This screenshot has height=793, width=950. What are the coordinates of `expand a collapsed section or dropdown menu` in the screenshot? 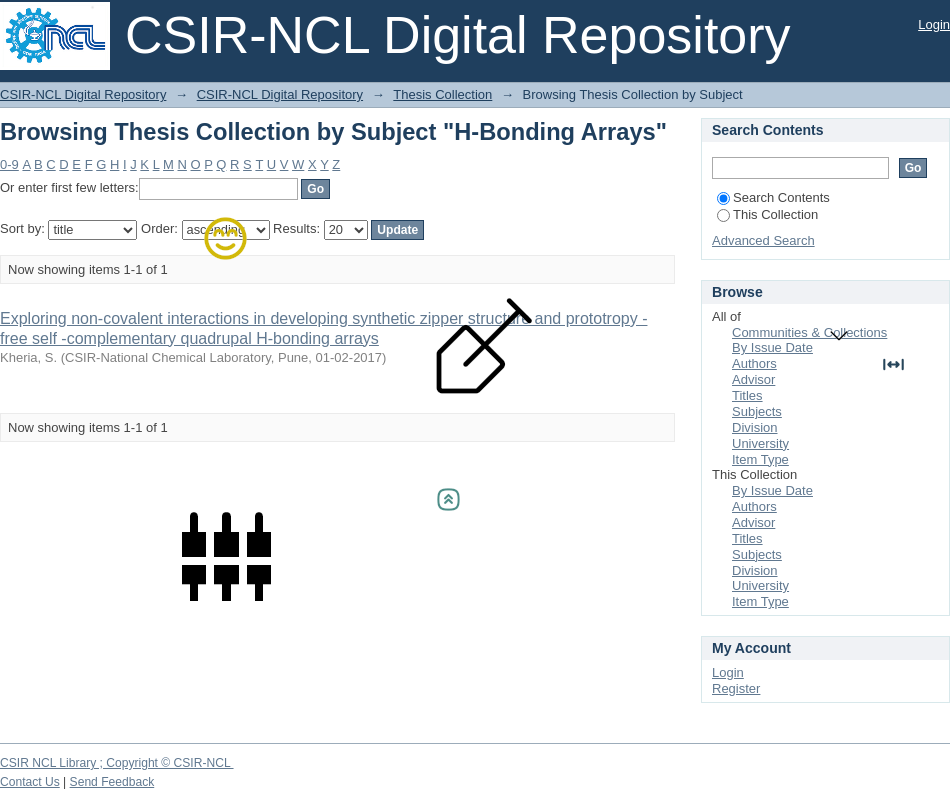 It's located at (839, 335).